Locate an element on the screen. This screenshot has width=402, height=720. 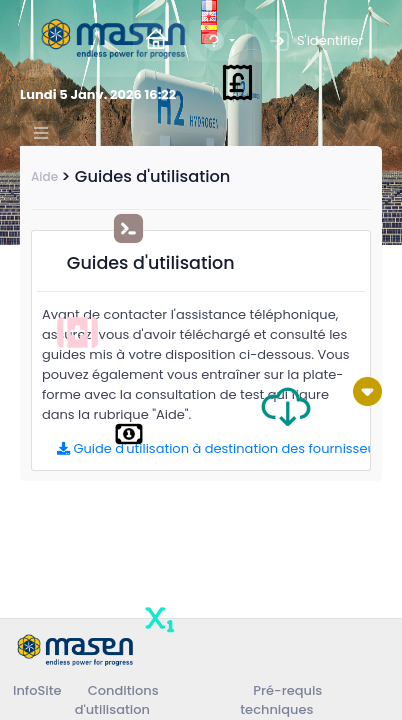
format text as subscript is located at coordinates (158, 618).